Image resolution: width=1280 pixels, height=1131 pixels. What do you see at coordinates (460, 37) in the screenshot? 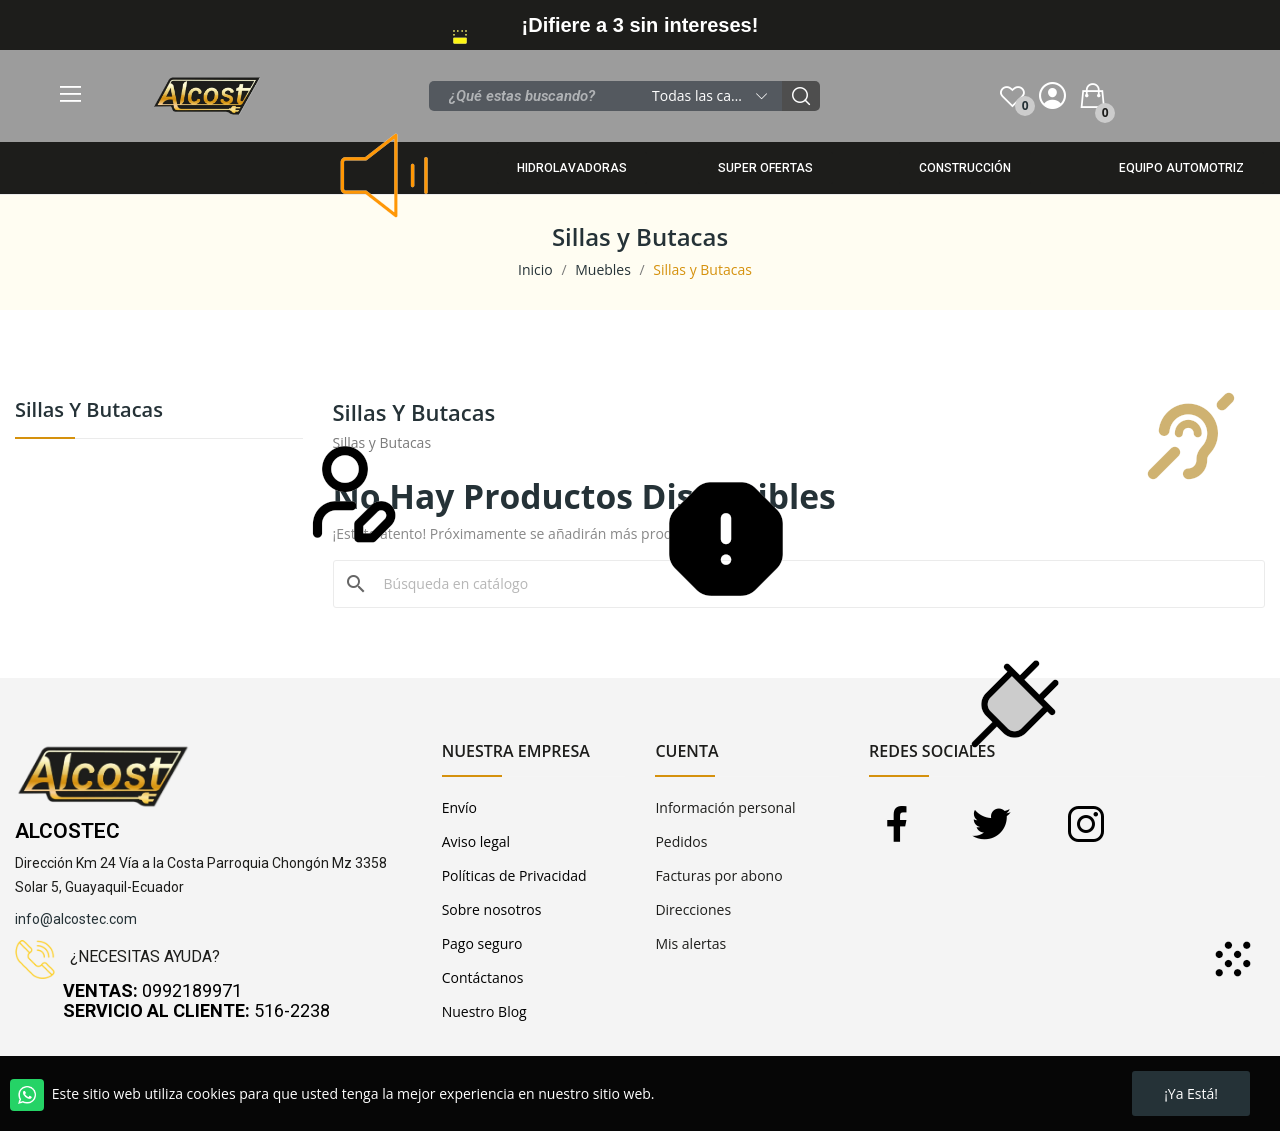
I see `align content to bottom of container` at bounding box center [460, 37].